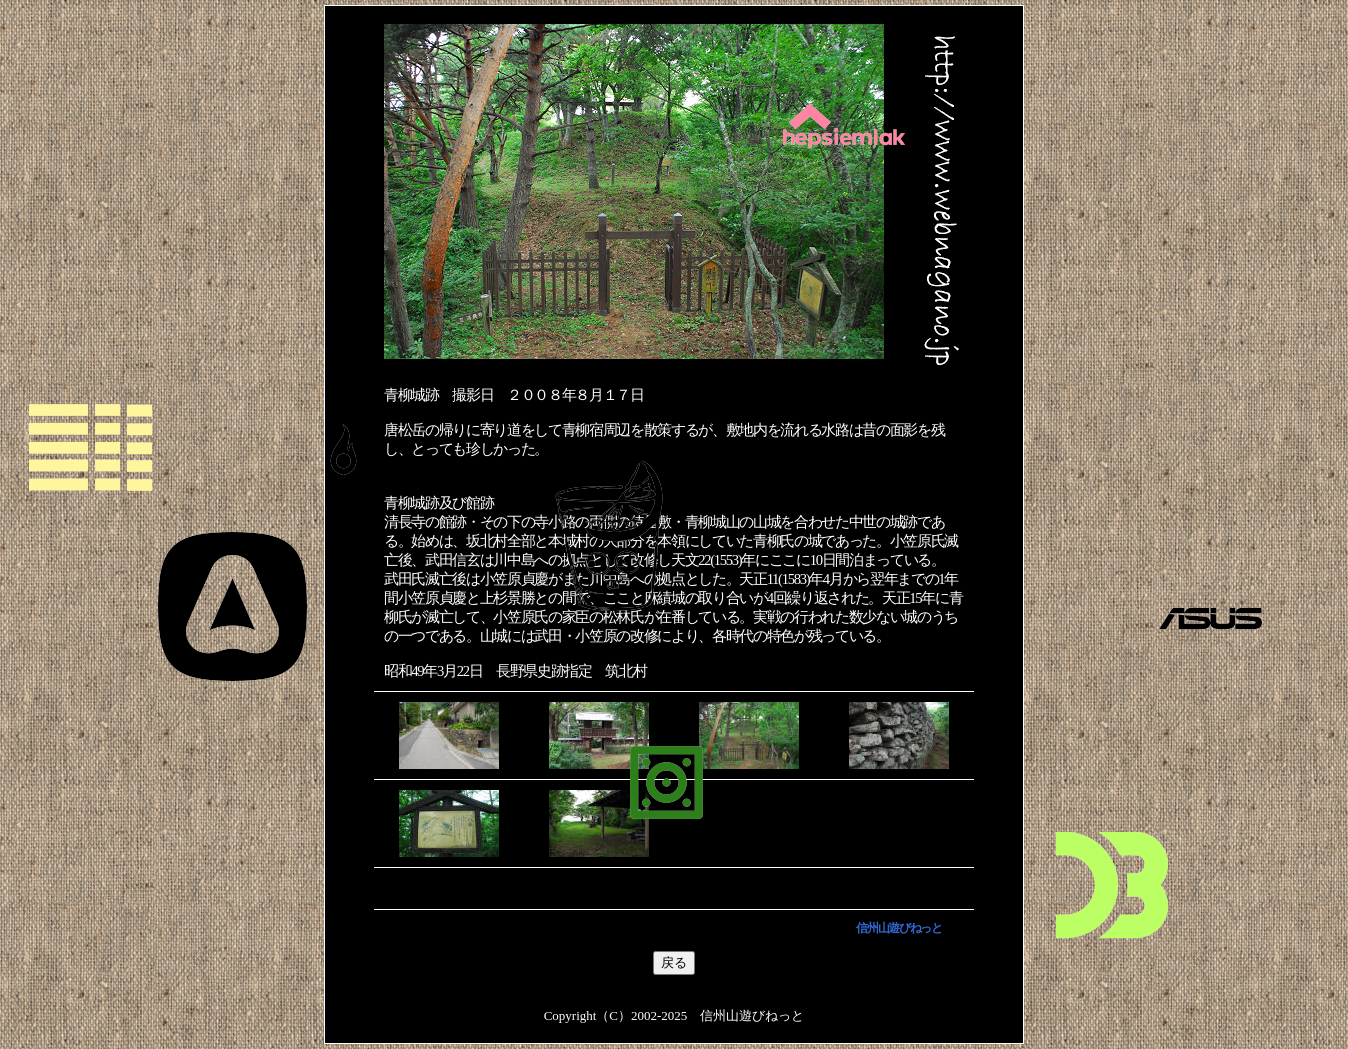  I want to click on sparkpost email delivery service logo, so click(343, 449).